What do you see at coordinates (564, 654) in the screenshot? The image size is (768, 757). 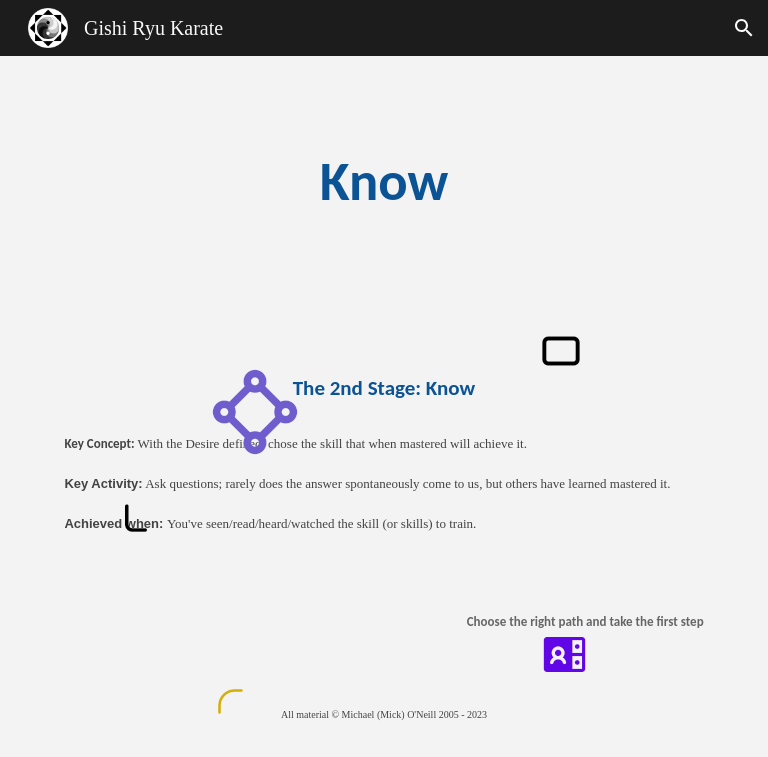 I see `start or join a video conference` at bounding box center [564, 654].